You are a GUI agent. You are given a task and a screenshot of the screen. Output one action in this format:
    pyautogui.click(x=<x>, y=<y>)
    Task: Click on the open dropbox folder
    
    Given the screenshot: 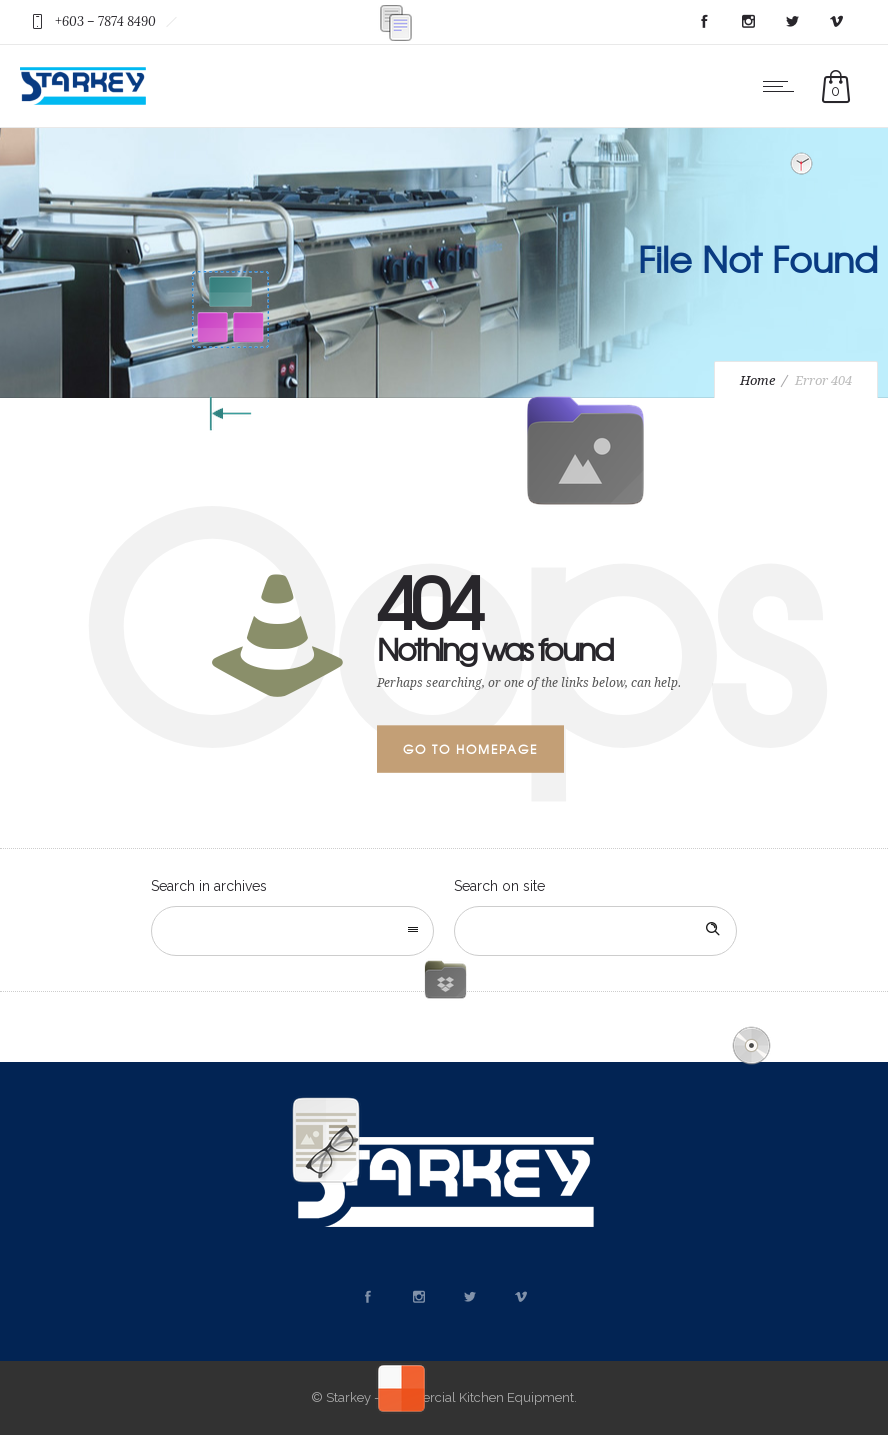 What is the action you would take?
    pyautogui.click(x=445, y=979)
    